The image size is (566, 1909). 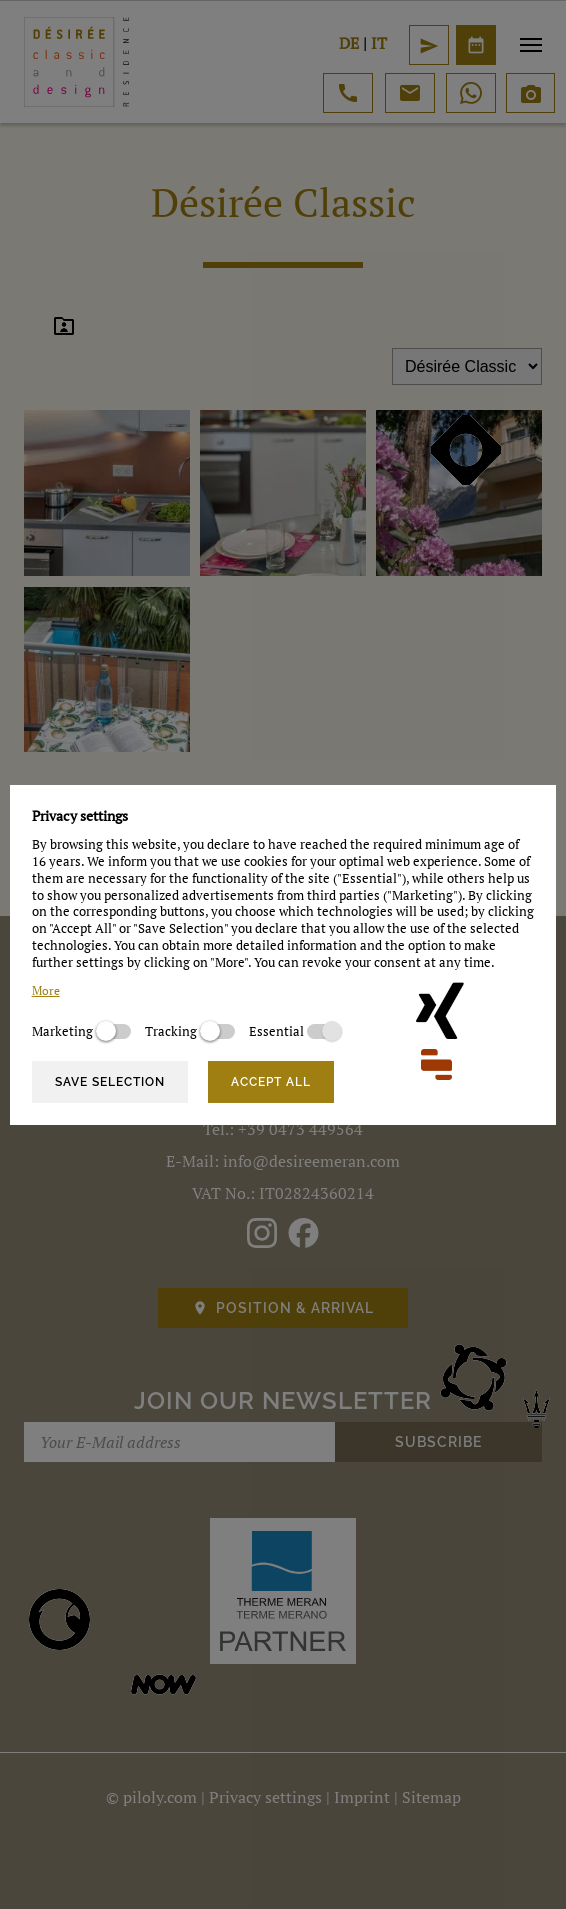 I want to click on access user profile documents, so click(x=64, y=326).